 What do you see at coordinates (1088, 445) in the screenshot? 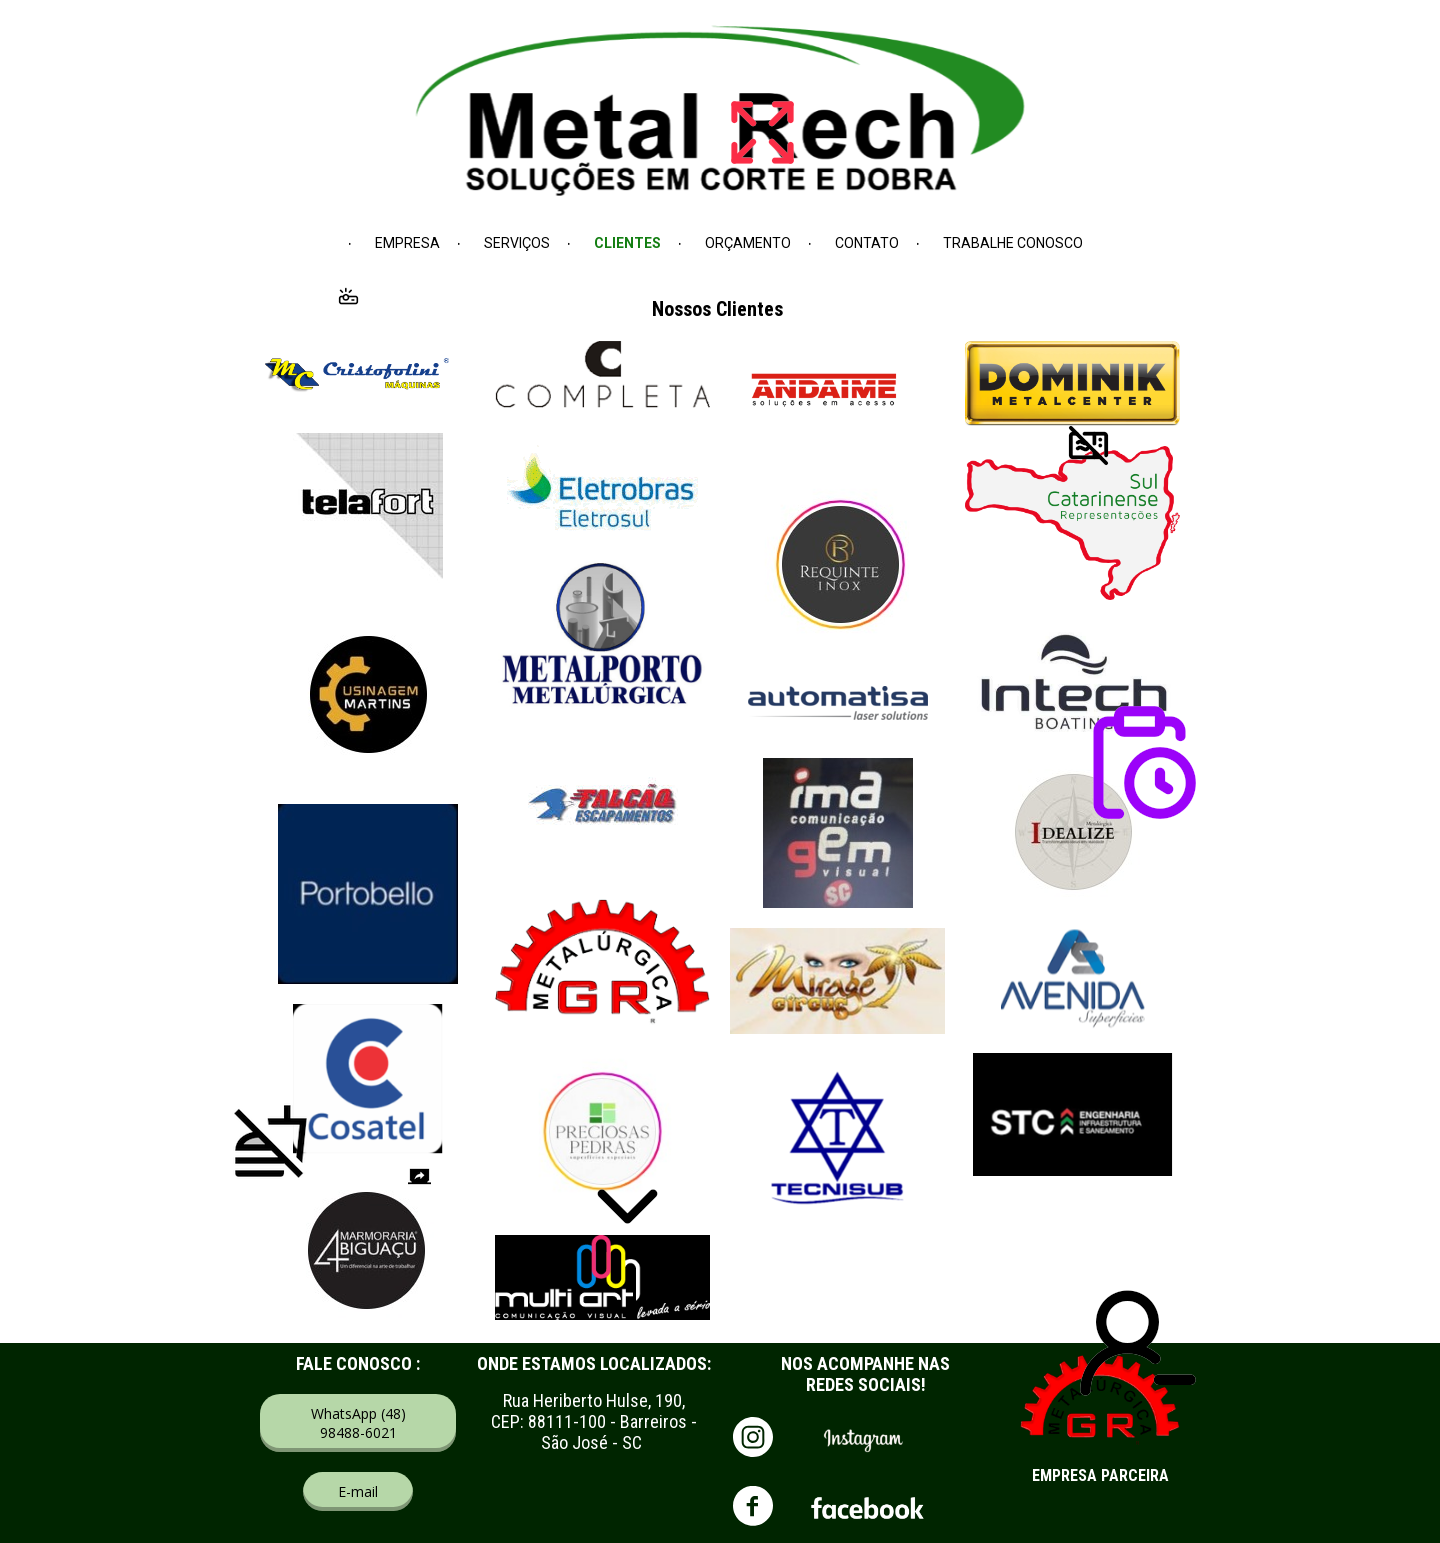
I see `microwave is currently disabled or off` at bounding box center [1088, 445].